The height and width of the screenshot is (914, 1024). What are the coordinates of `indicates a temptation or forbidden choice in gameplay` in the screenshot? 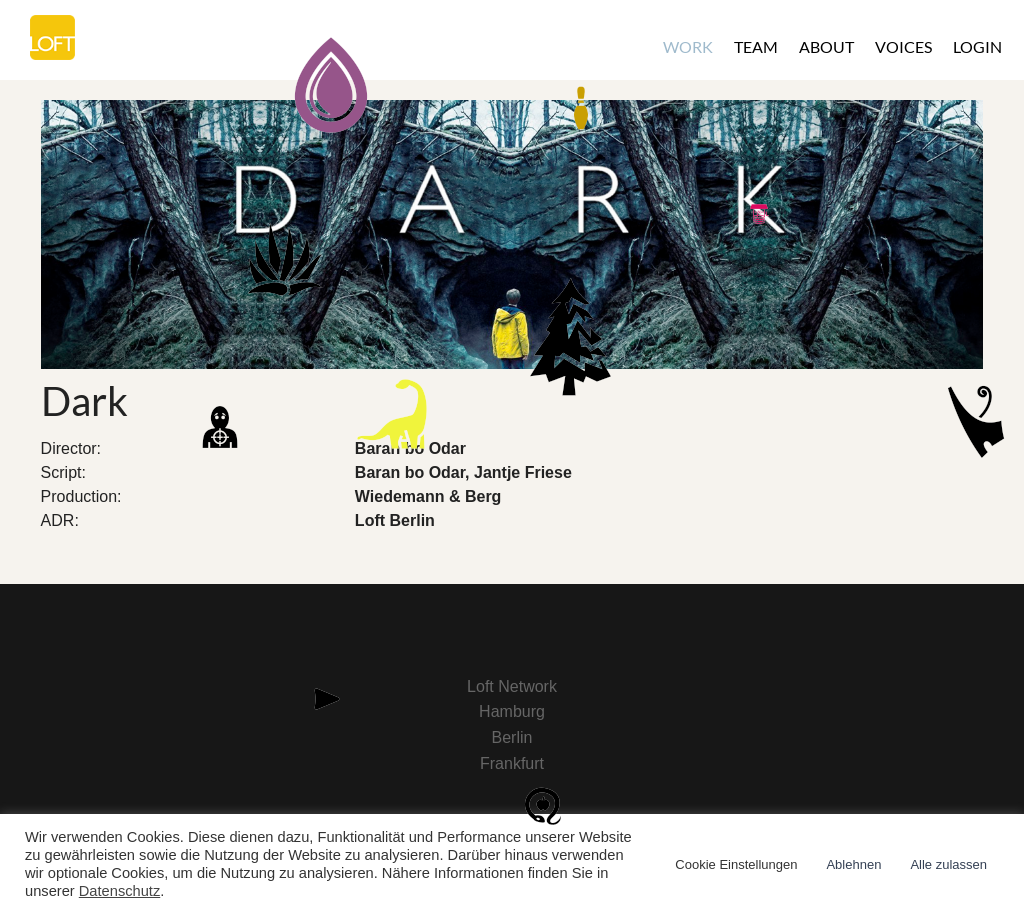 It's located at (543, 806).